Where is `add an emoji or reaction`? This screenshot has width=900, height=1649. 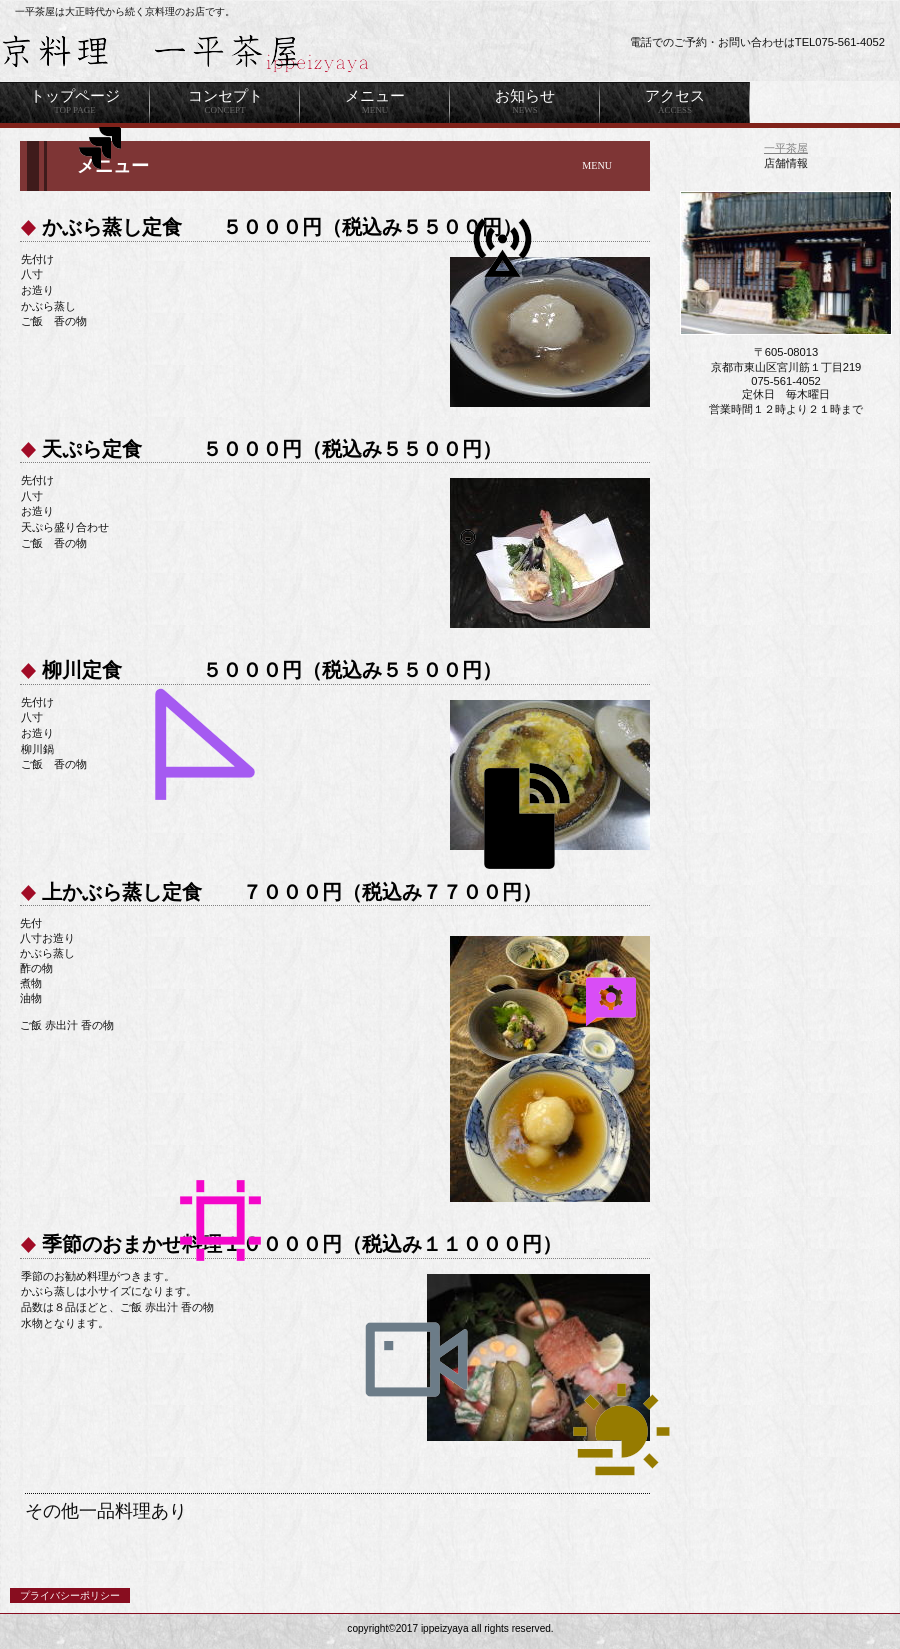 add an emoji or reaction is located at coordinates (468, 537).